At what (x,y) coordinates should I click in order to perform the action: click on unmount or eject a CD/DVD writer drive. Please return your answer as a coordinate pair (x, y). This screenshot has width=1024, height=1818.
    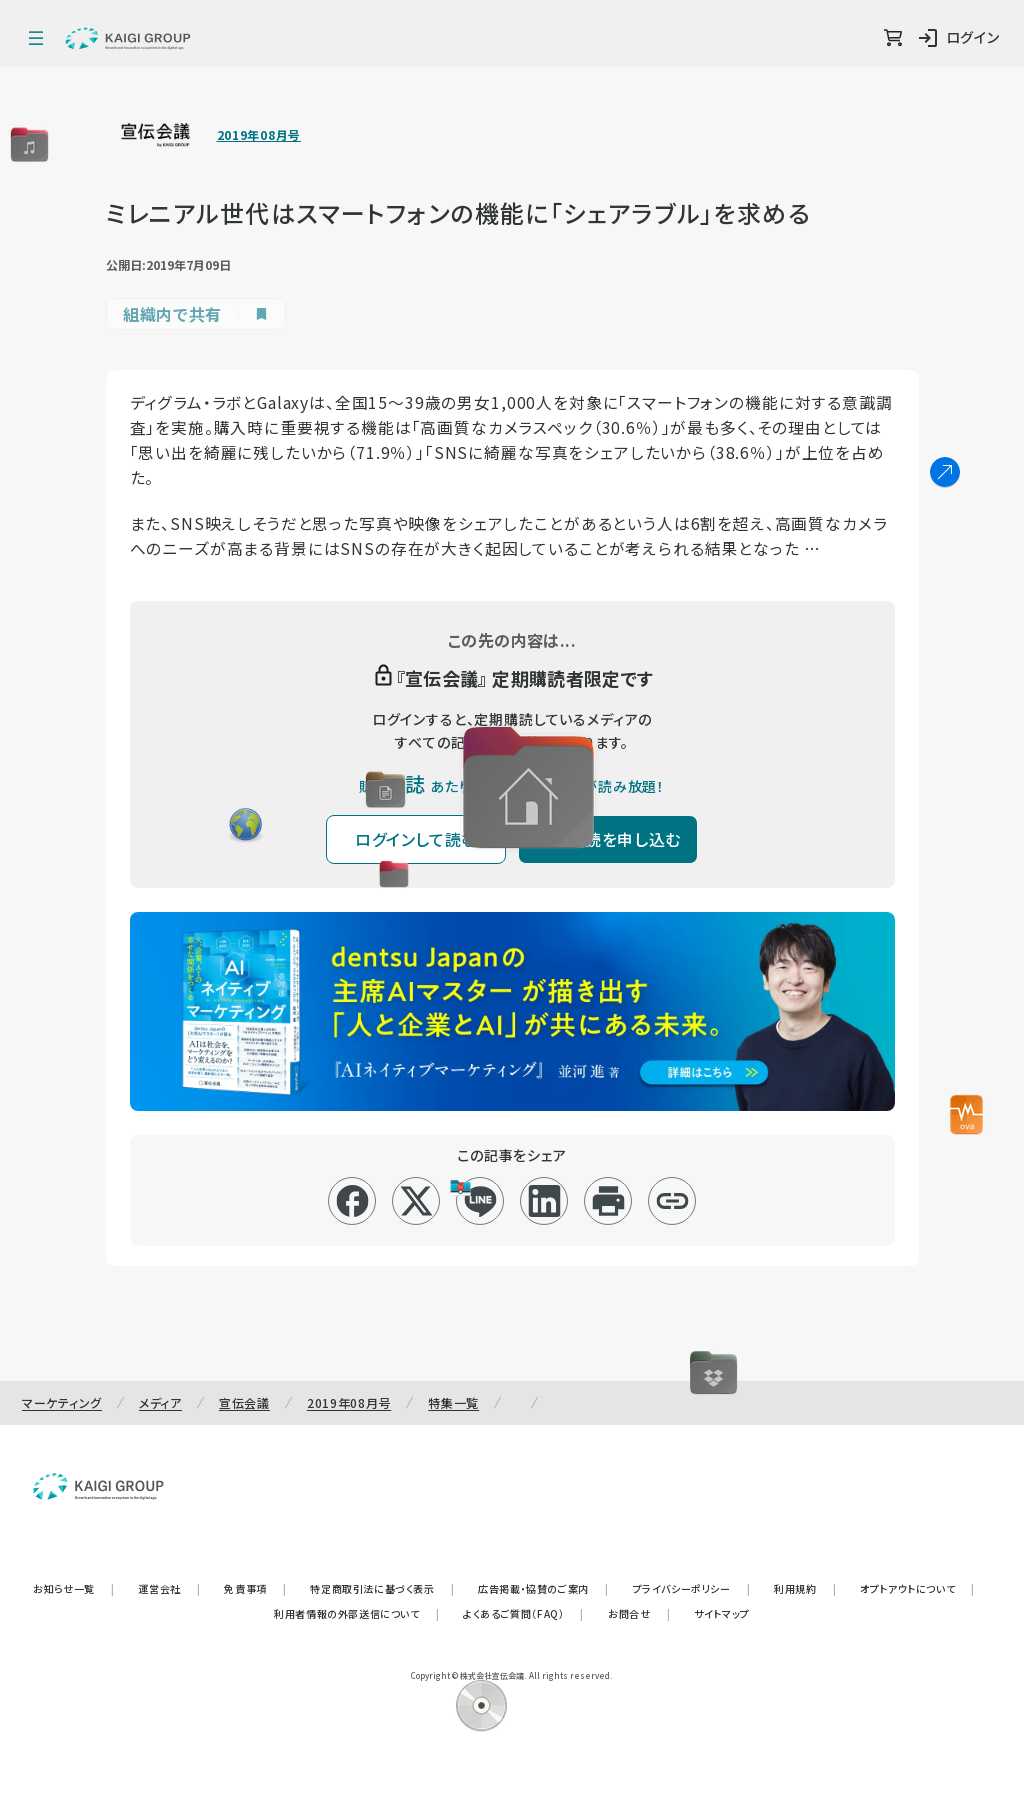
    Looking at the image, I should click on (481, 1705).